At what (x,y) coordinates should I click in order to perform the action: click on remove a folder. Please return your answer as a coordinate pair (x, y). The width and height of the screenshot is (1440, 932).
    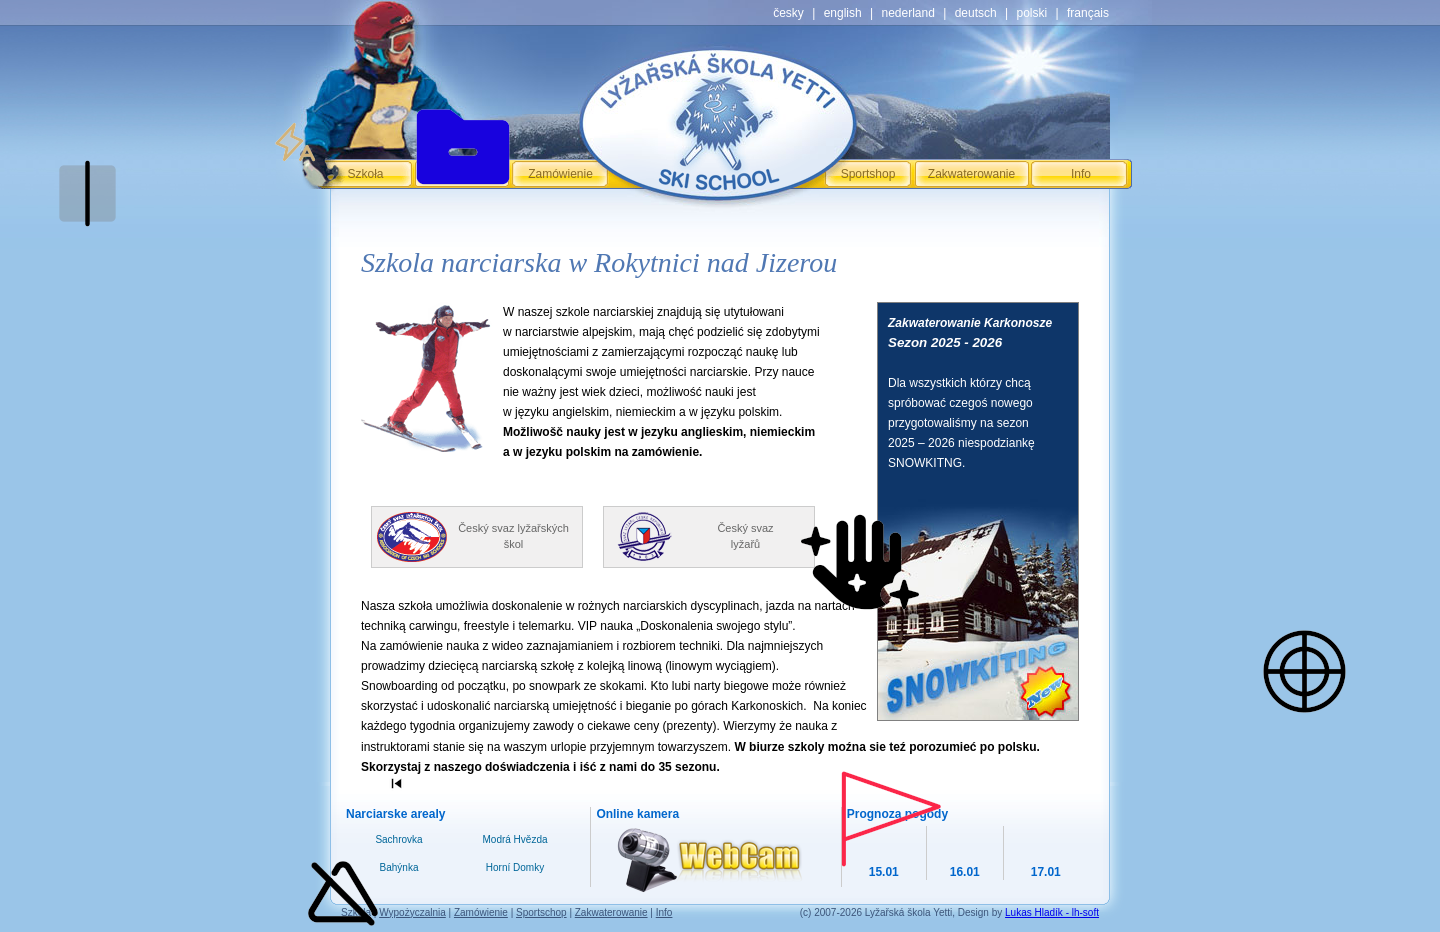
    Looking at the image, I should click on (463, 145).